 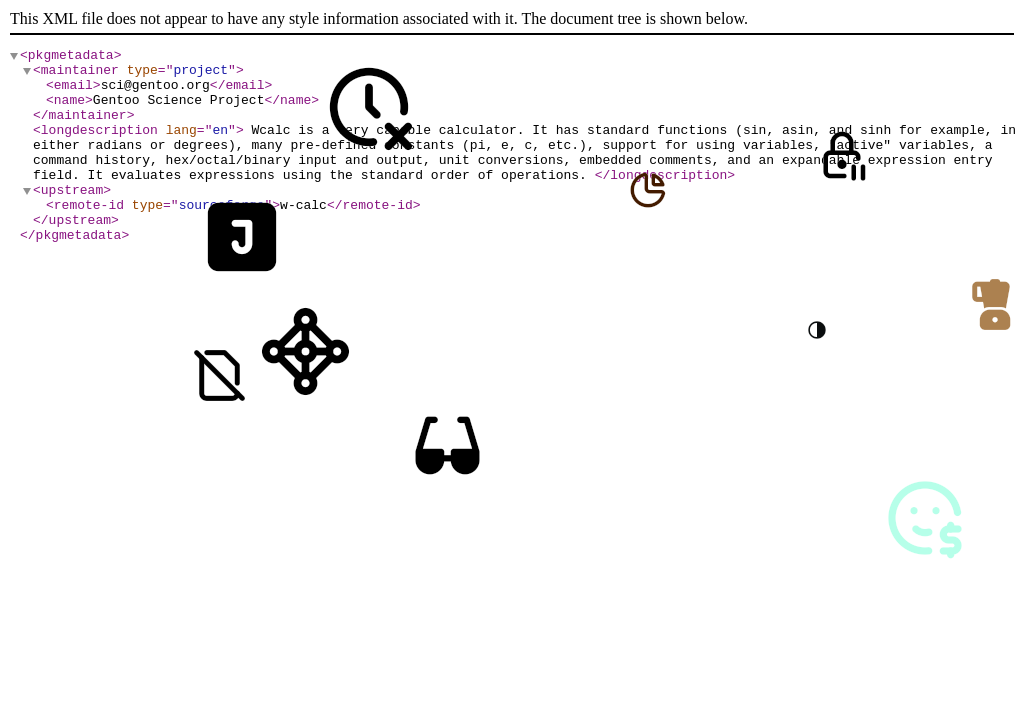 What do you see at coordinates (305, 351) in the screenshot?
I see `view star-ring network topology` at bounding box center [305, 351].